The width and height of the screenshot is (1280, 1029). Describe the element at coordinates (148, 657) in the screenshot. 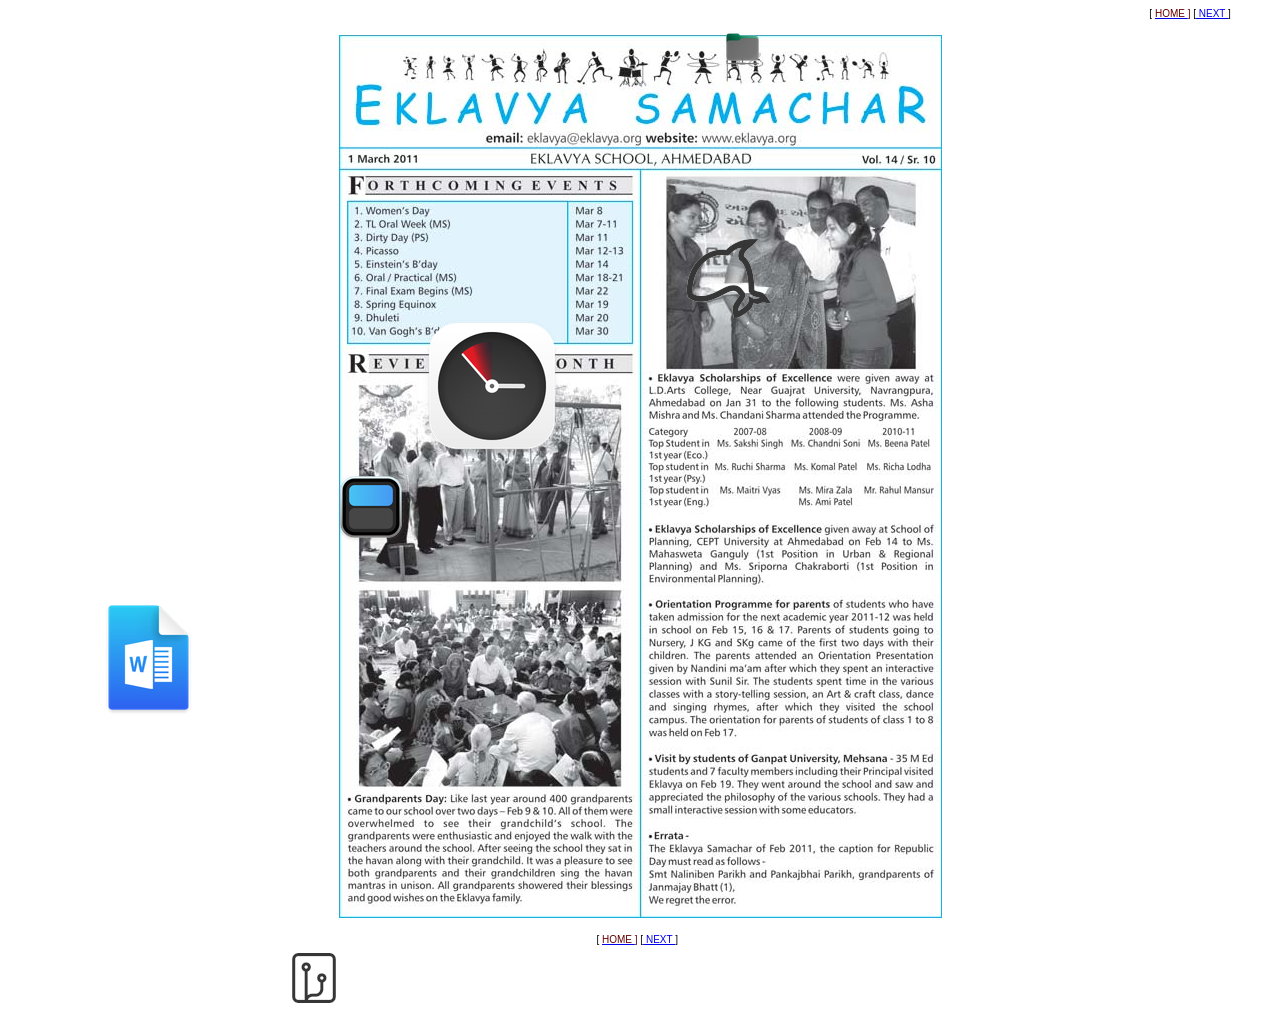

I see `open a Microsoft Word document` at that location.